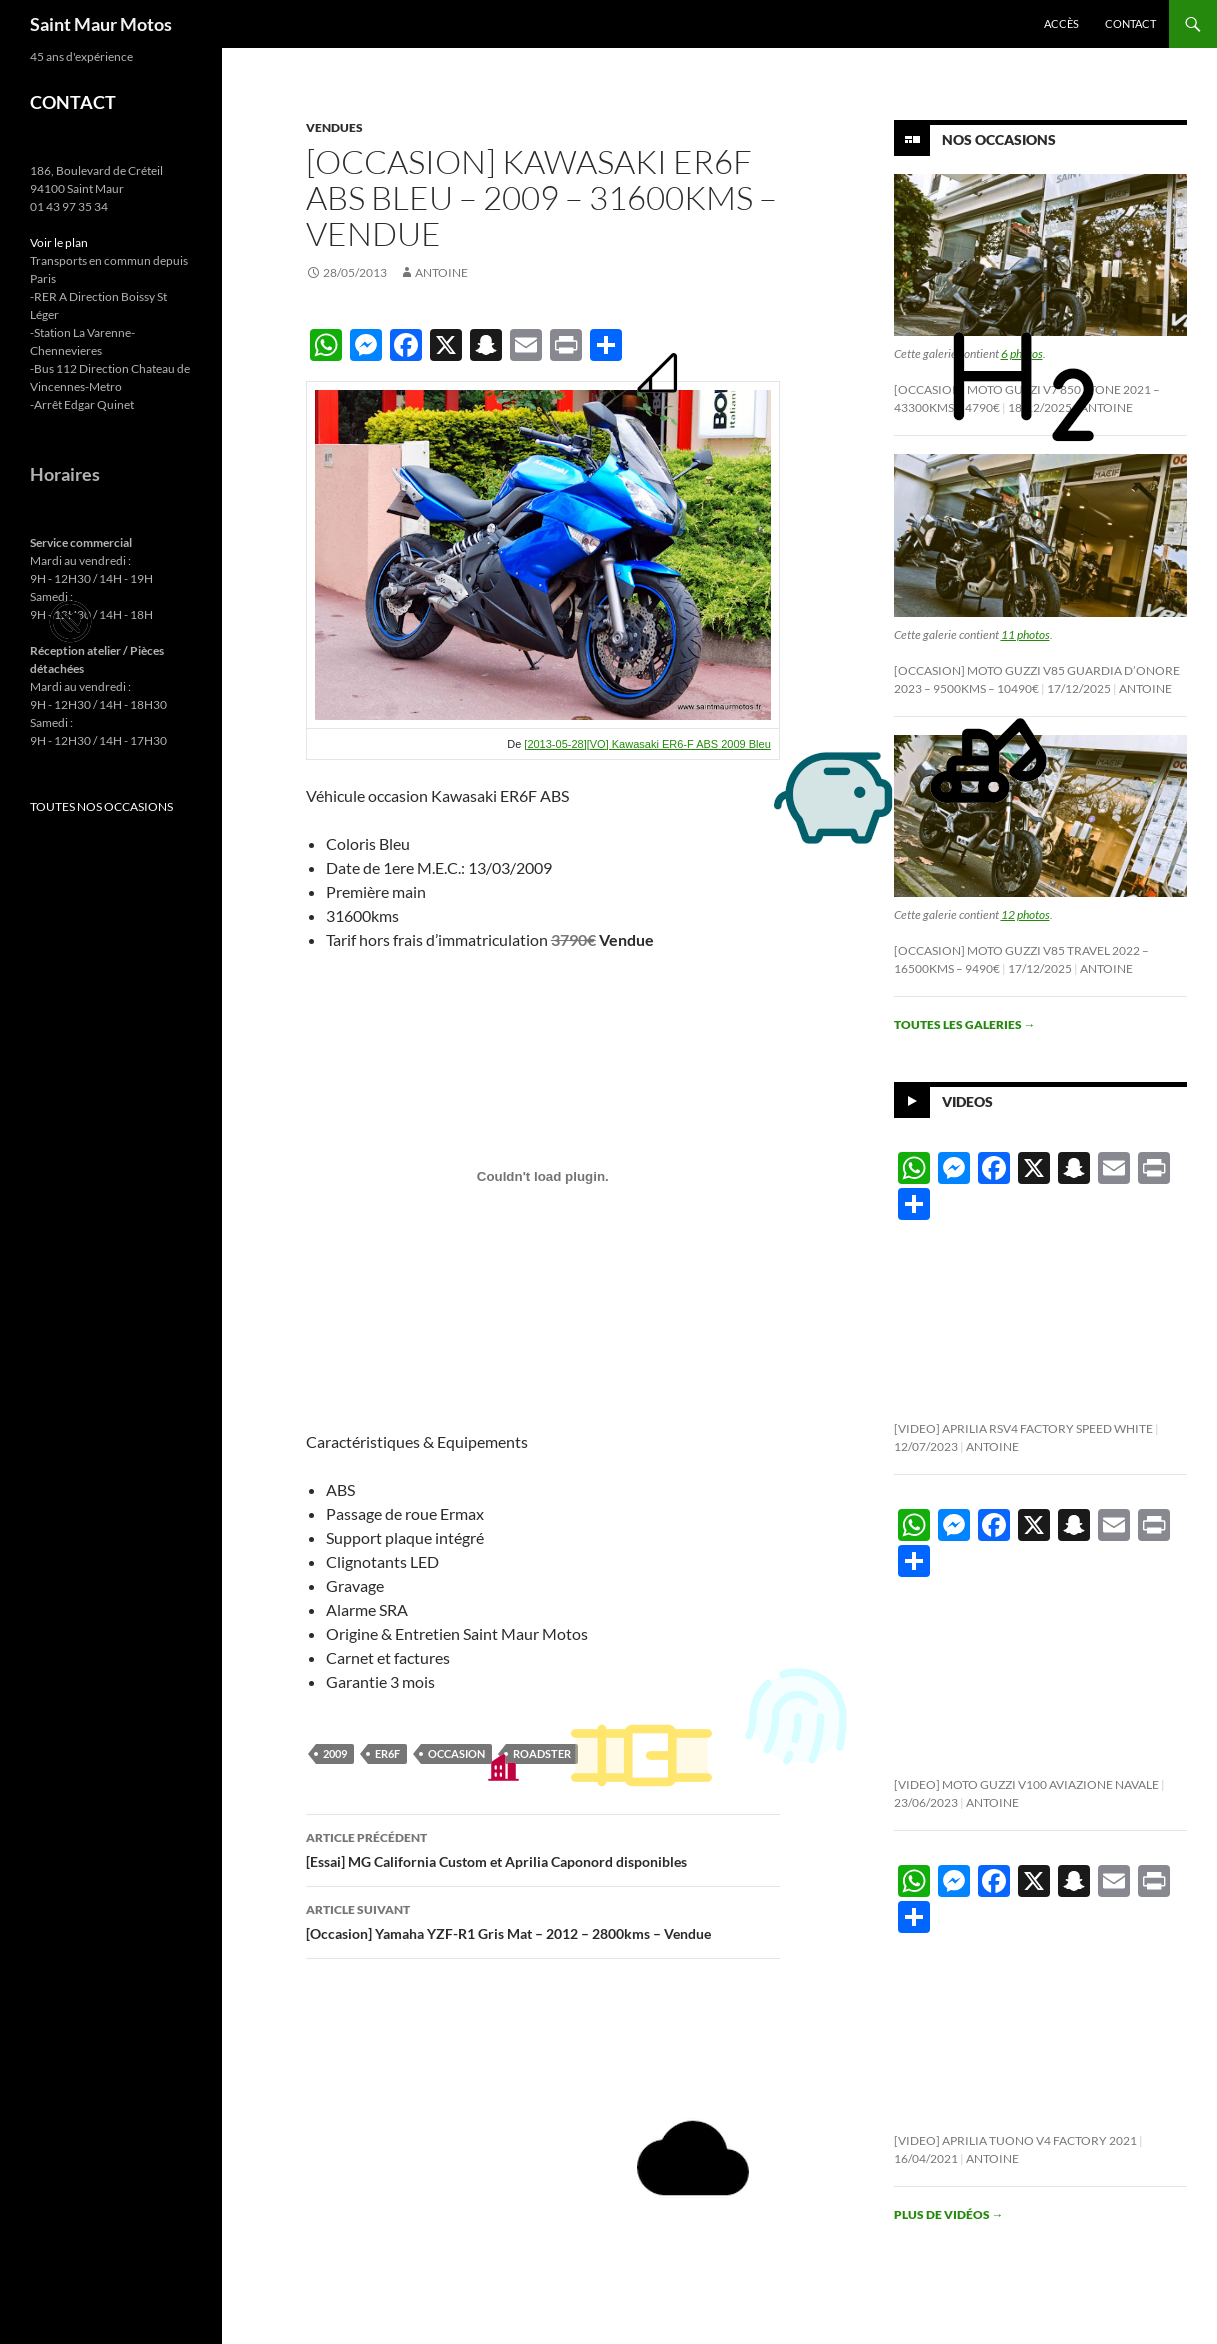  What do you see at coordinates (835, 798) in the screenshot?
I see `access savings or budget features` at bounding box center [835, 798].